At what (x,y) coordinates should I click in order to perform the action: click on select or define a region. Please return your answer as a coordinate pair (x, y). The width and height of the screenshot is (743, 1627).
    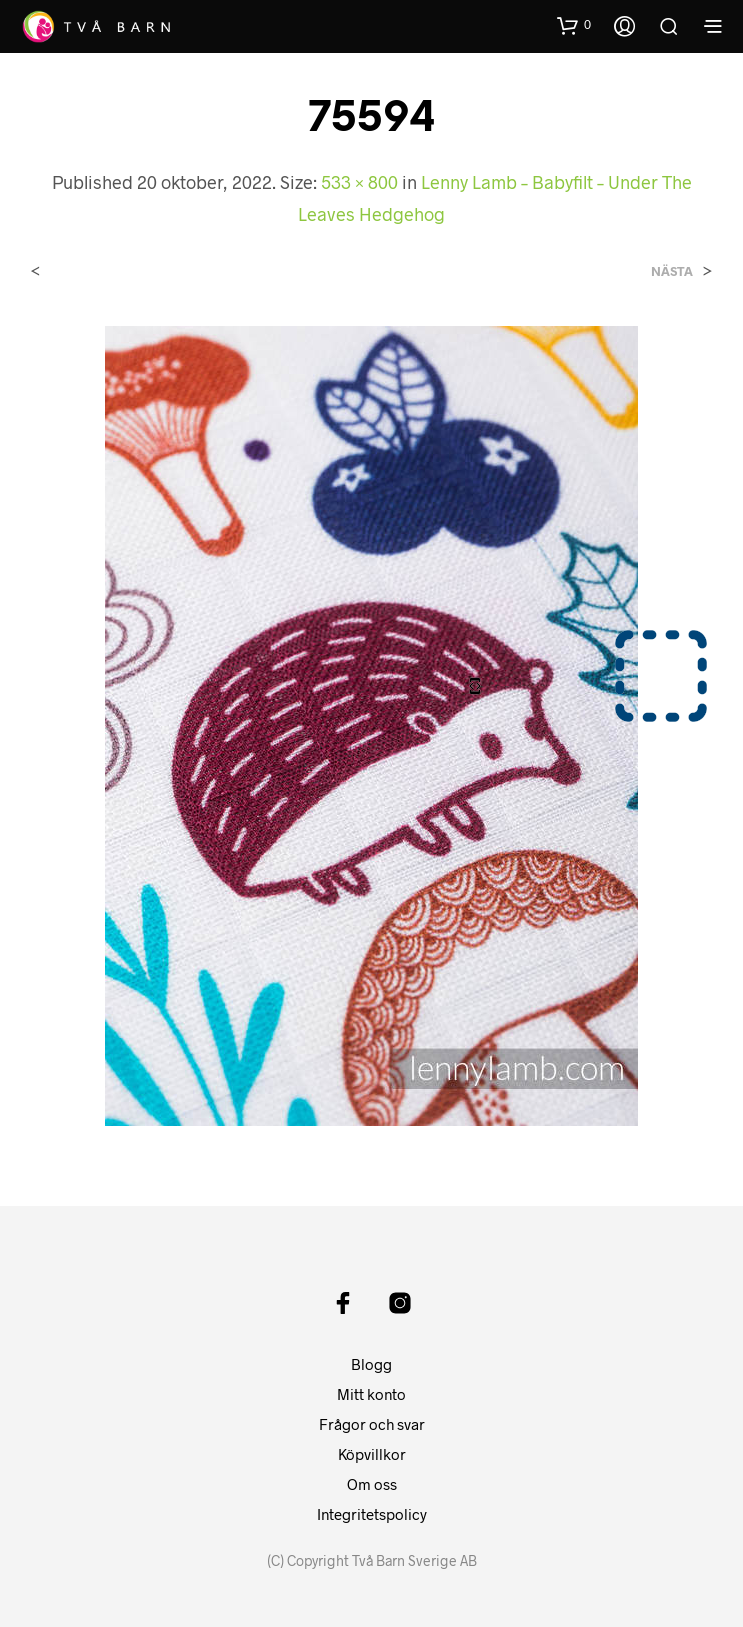
    Looking at the image, I should click on (661, 676).